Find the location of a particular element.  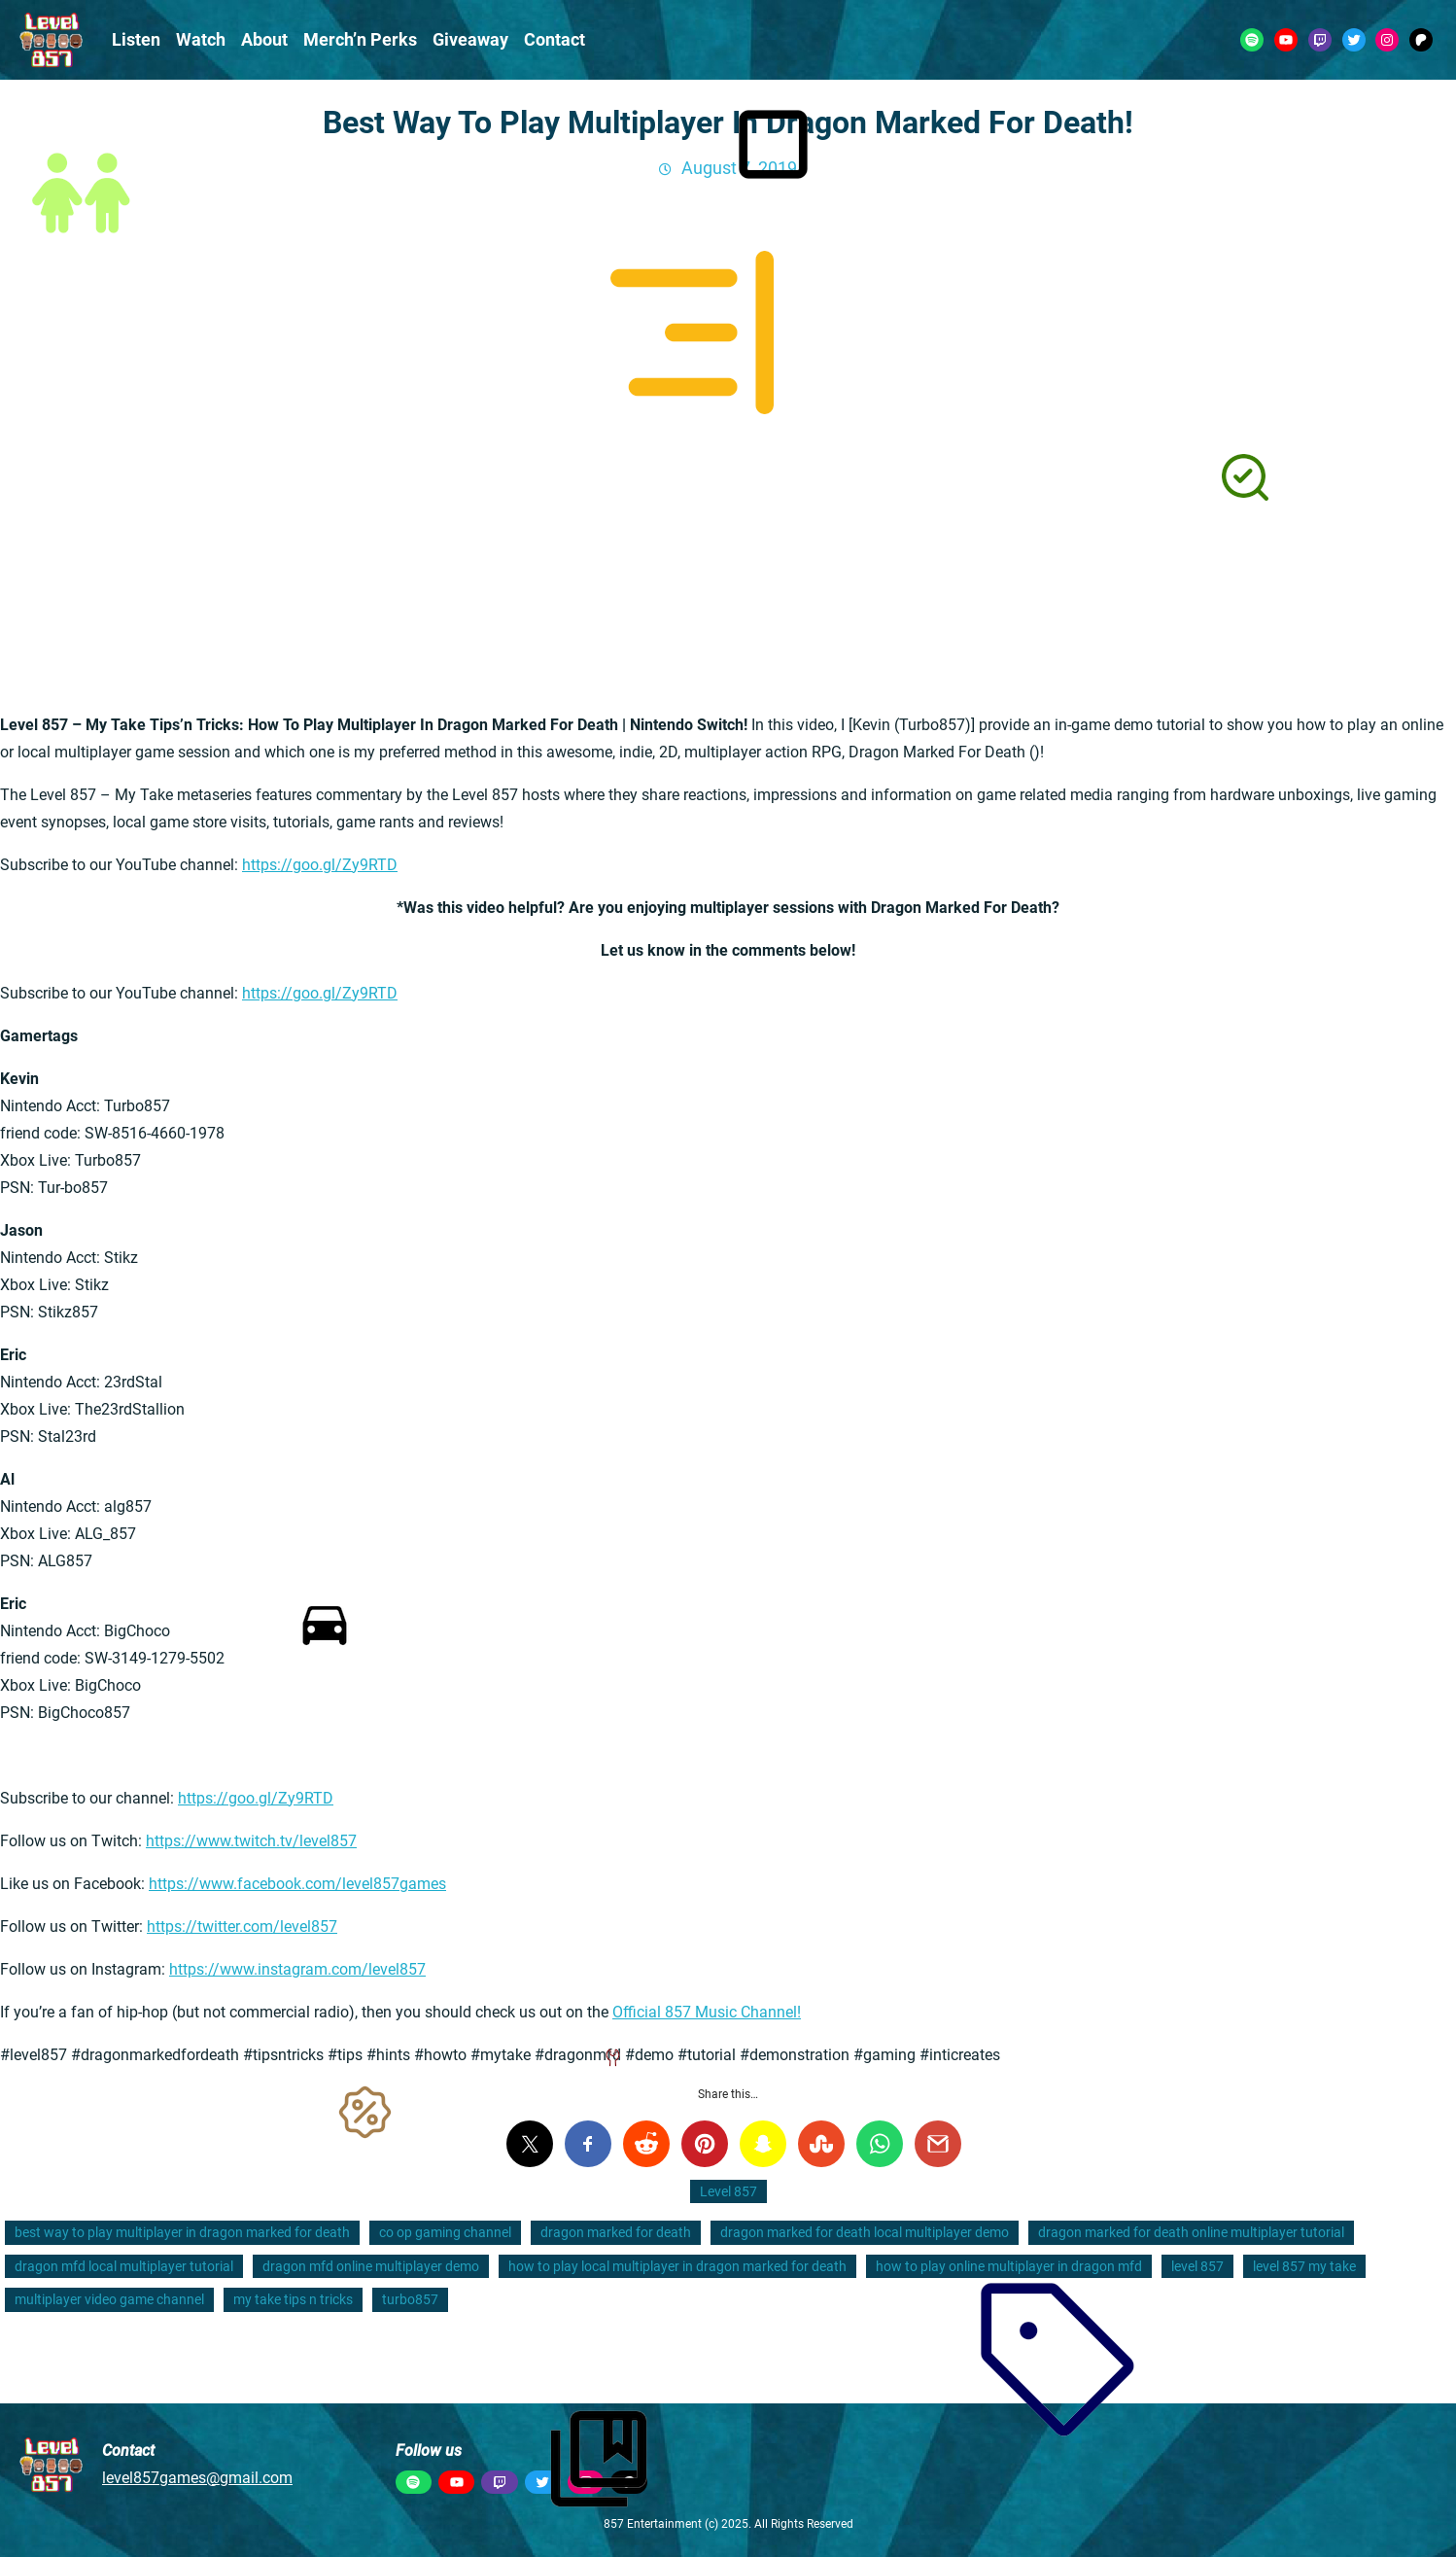

access settings or configuration options is located at coordinates (612, 2057).